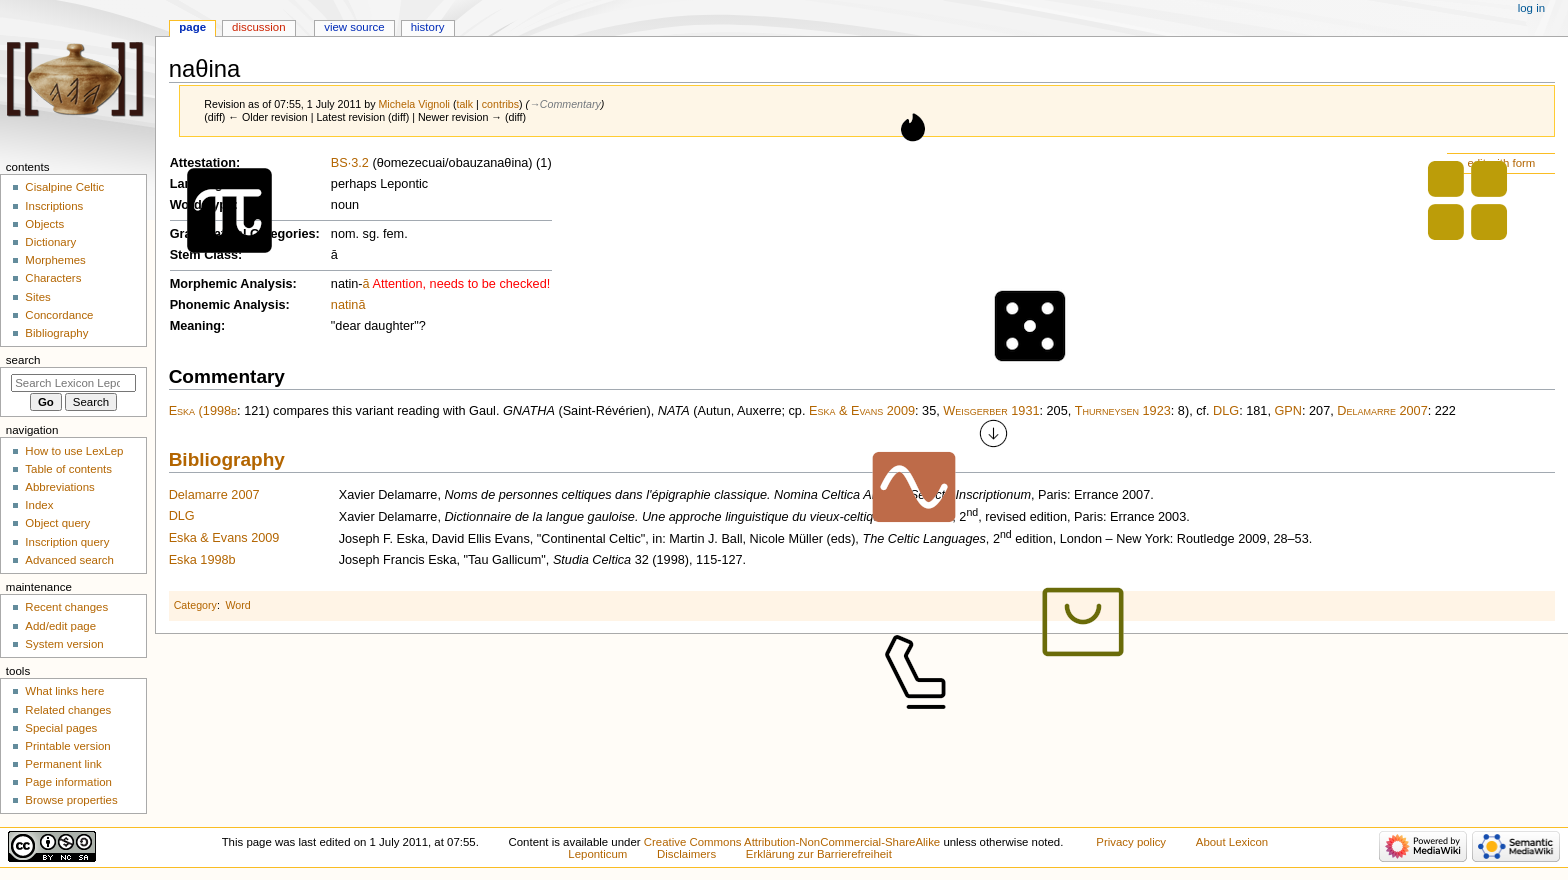 The width and height of the screenshot is (1568, 880). What do you see at coordinates (1030, 326) in the screenshot?
I see `access casino or gambling games` at bounding box center [1030, 326].